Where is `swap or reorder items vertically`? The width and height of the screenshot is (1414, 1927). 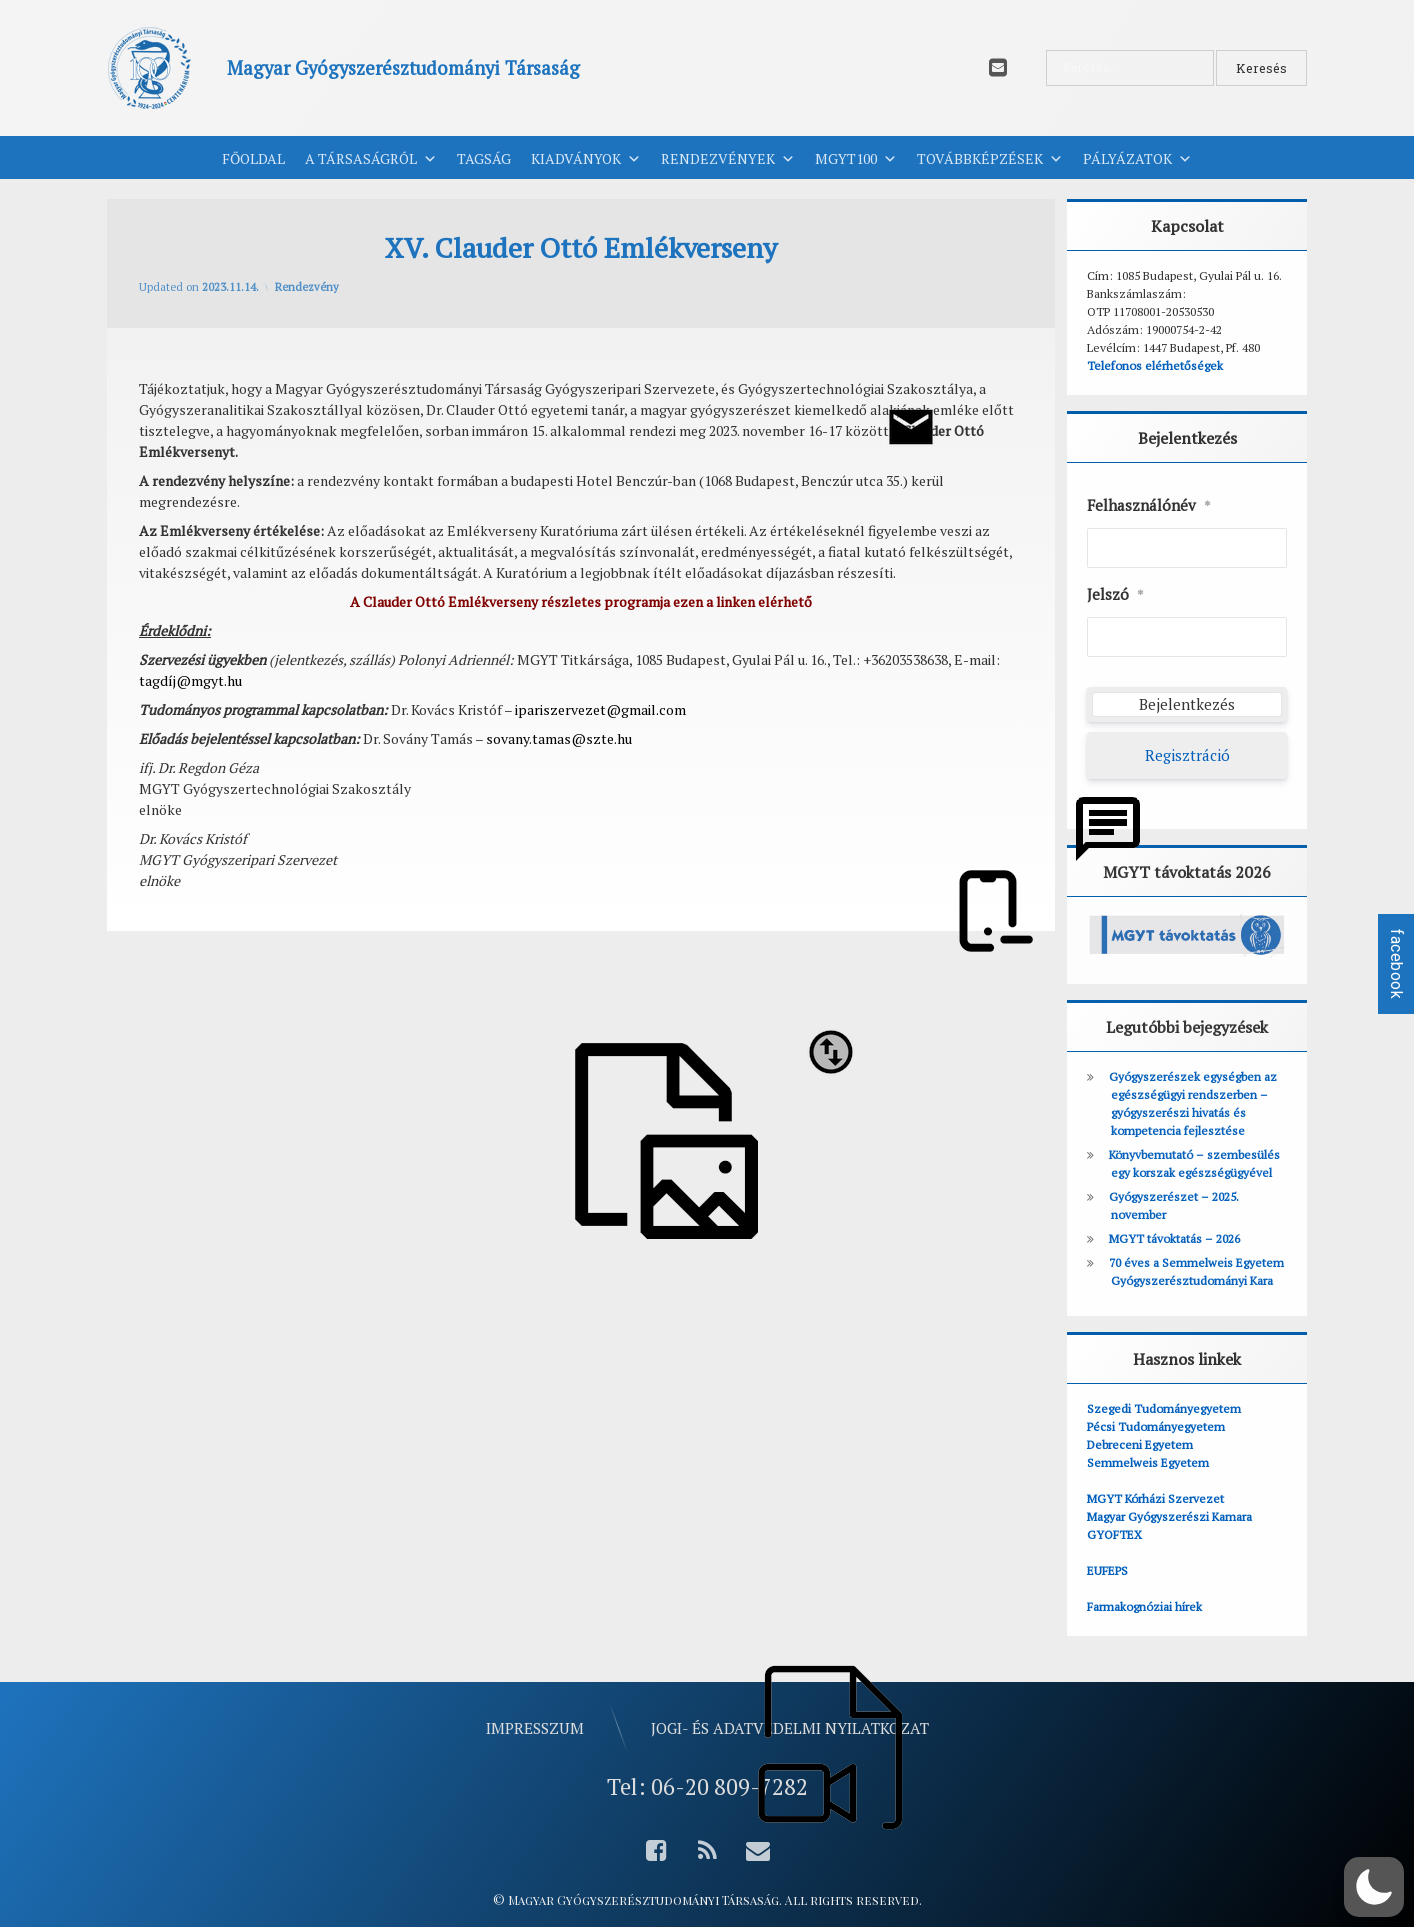 swap or reorder items vertically is located at coordinates (831, 1052).